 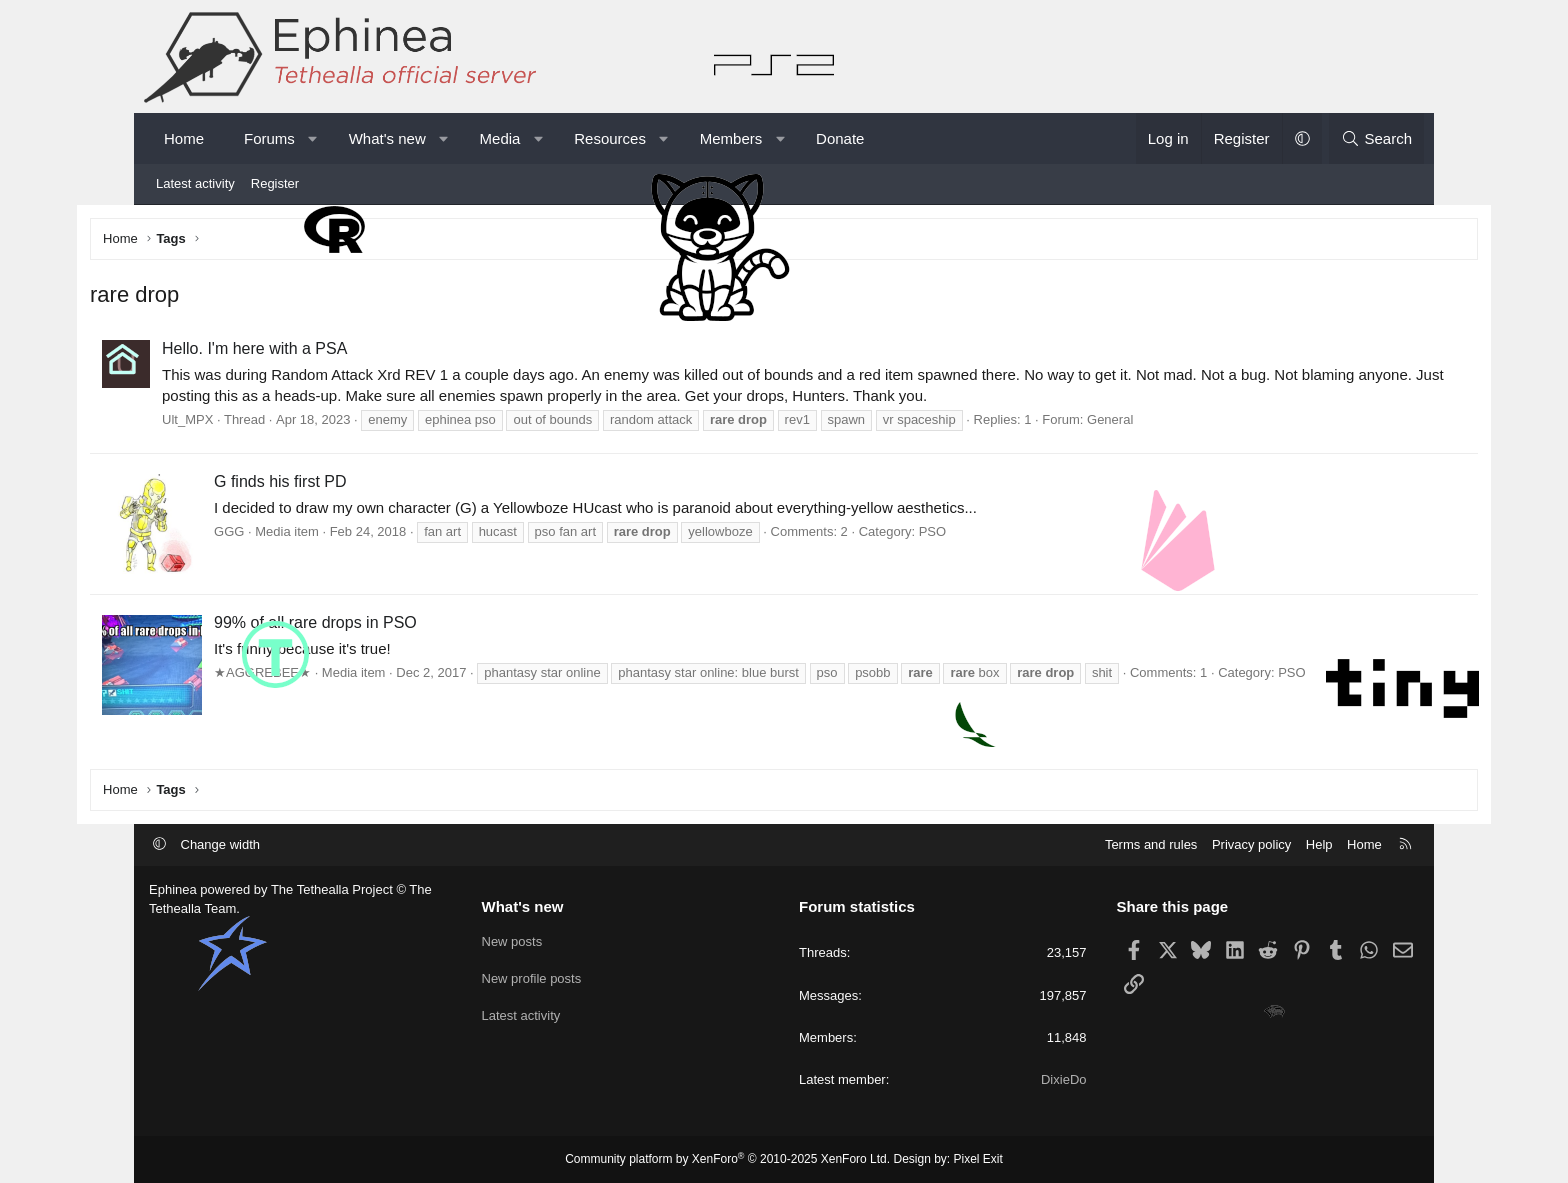 What do you see at coordinates (334, 229) in the screenshot?
I see `R programming language logo` at bounding box center [334, 229].